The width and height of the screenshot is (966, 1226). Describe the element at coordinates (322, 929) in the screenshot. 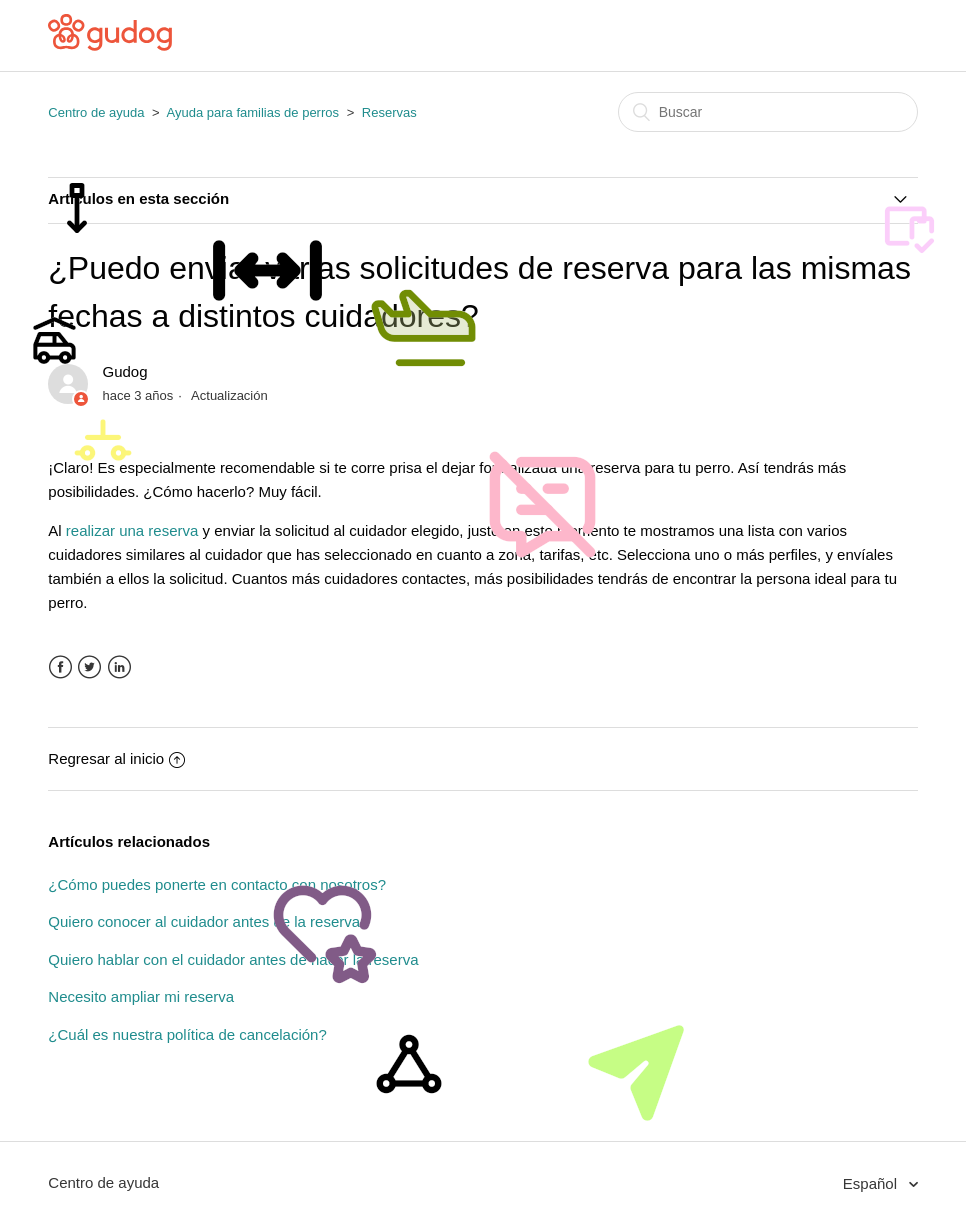

I see `add item to favorites with priority rating` at that location.